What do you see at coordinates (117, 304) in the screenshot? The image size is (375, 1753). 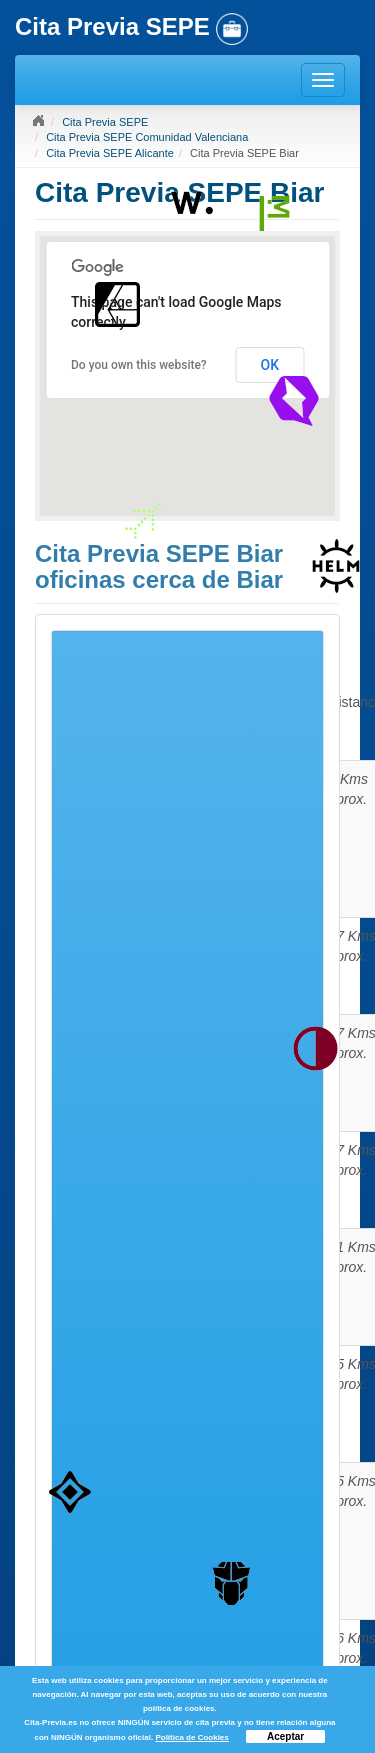 I see `open Affinity Designer application` at bounding box center [117, 304].